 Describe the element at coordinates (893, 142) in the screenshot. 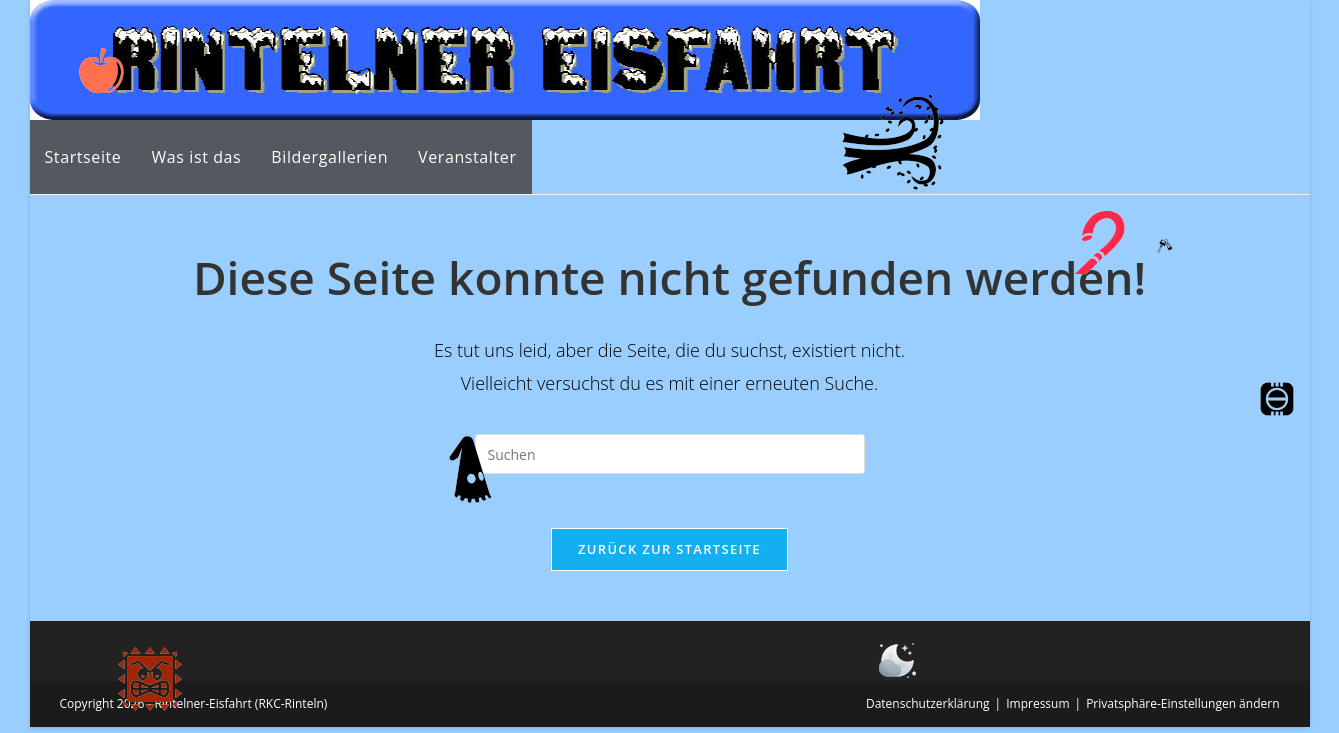

I see `indicates sandstorm or dust storm weather condition` at that location.